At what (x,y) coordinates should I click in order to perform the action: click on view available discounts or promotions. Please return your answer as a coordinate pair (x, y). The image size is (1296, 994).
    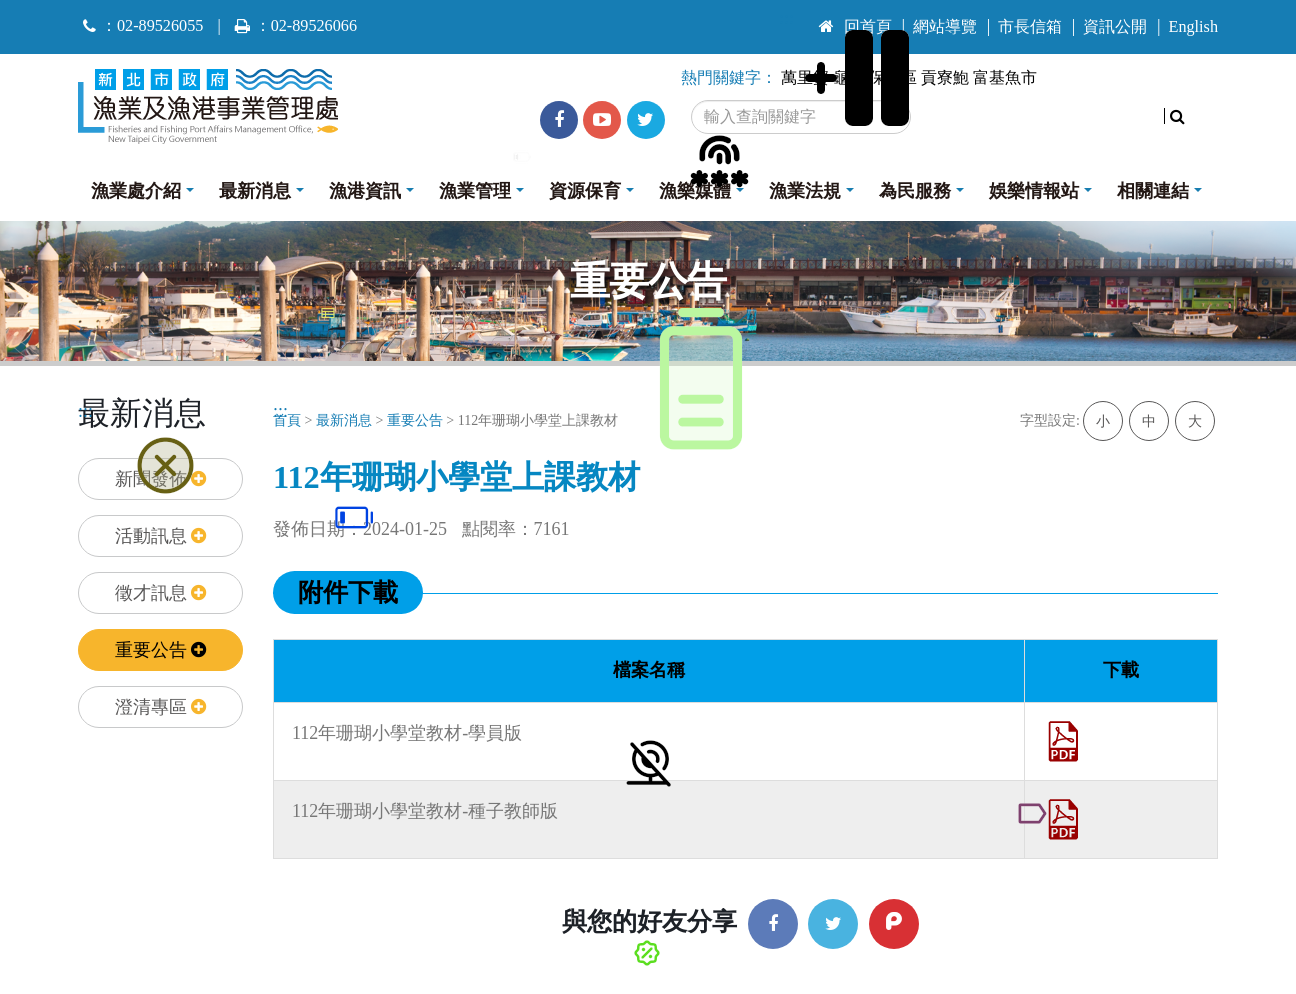
    Looking at the image, I should click on (647, 953).